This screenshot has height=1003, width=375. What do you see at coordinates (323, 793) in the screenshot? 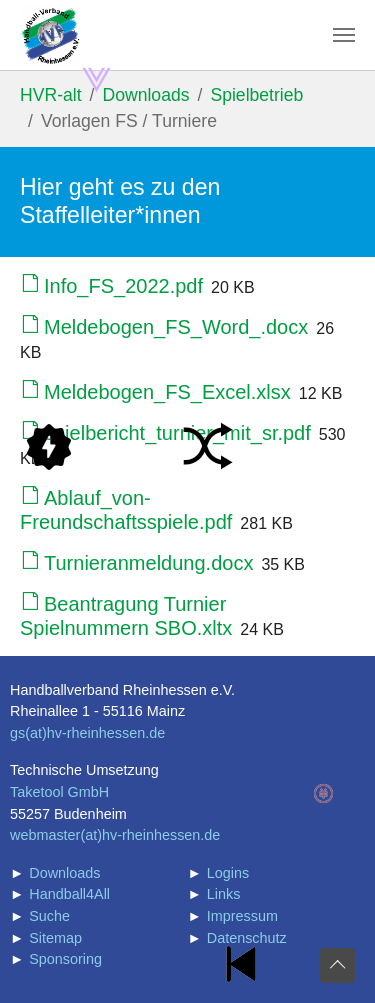
I see `view balance in chinese yuan` at bounding box center [323, 793].